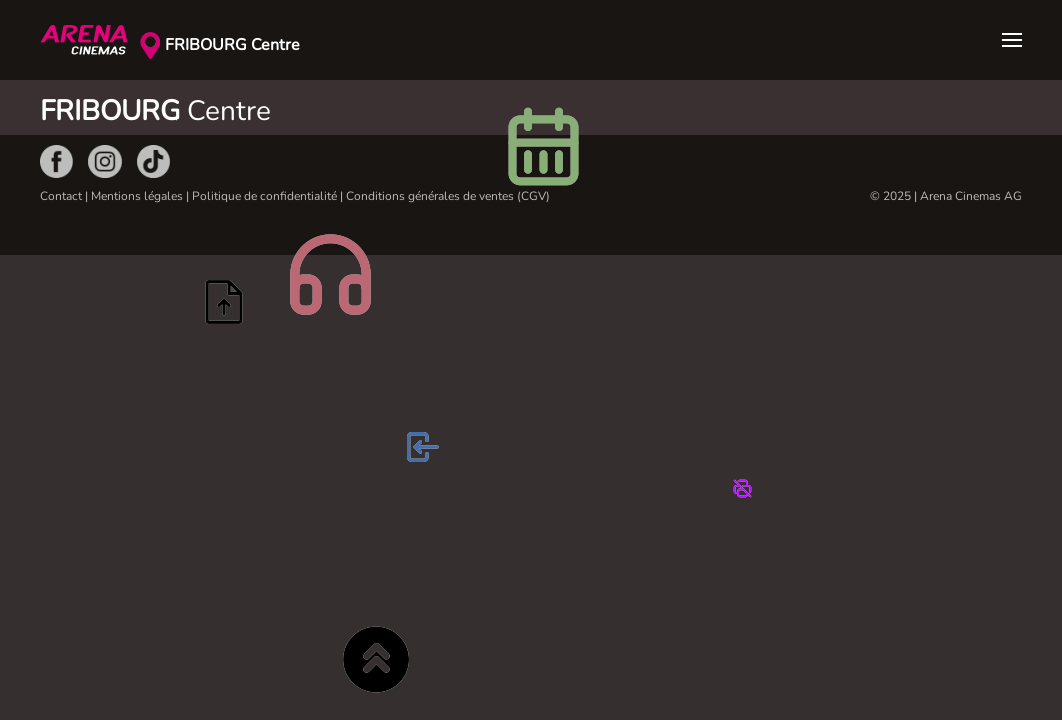 The height and width of the screenshot is (720, 1062). What do you see at coordinates (543, 146) in the screenshot?
I see `view monthly calendar` at bounding box center [543, 146].